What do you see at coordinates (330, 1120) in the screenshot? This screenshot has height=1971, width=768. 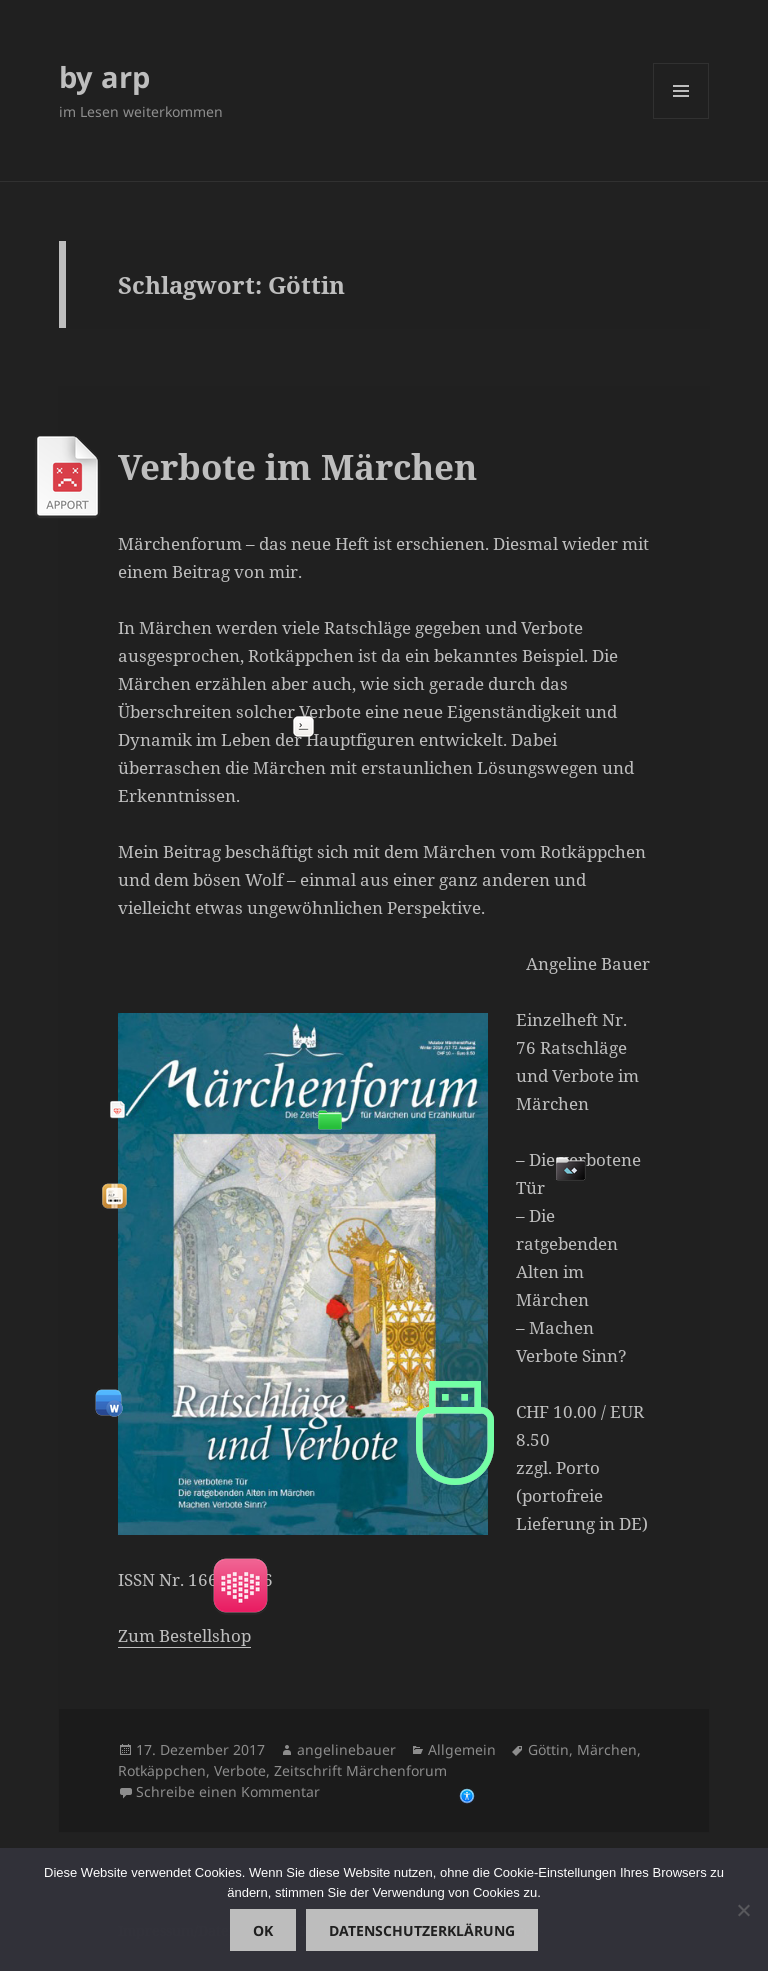 I see `open folder to view contents` at bounding box center [330, 1120].